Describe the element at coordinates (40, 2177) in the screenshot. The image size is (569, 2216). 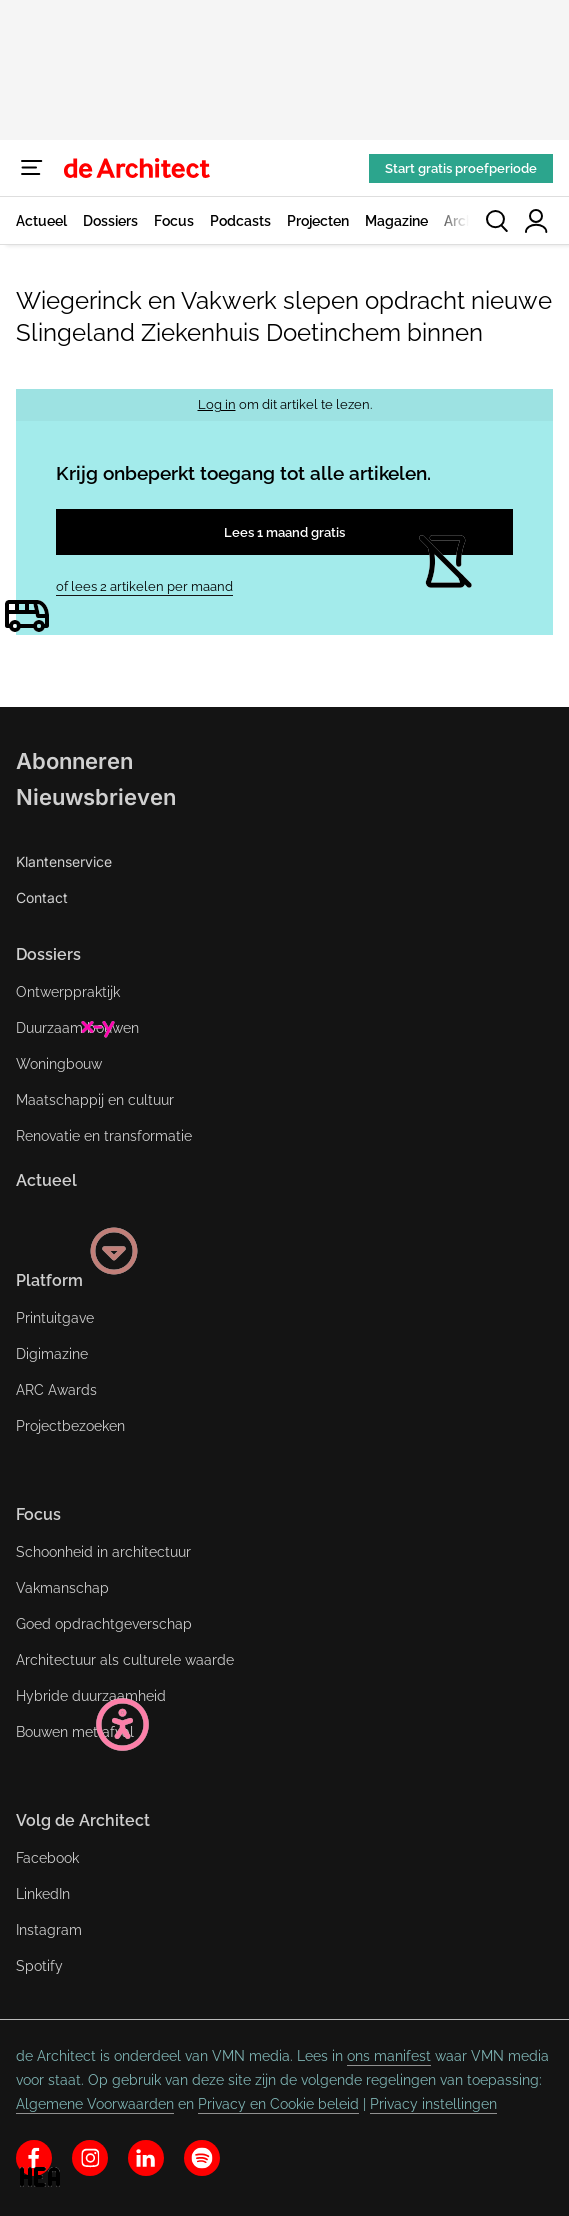
I see `indicates HTTP HEAD request method` at that location.